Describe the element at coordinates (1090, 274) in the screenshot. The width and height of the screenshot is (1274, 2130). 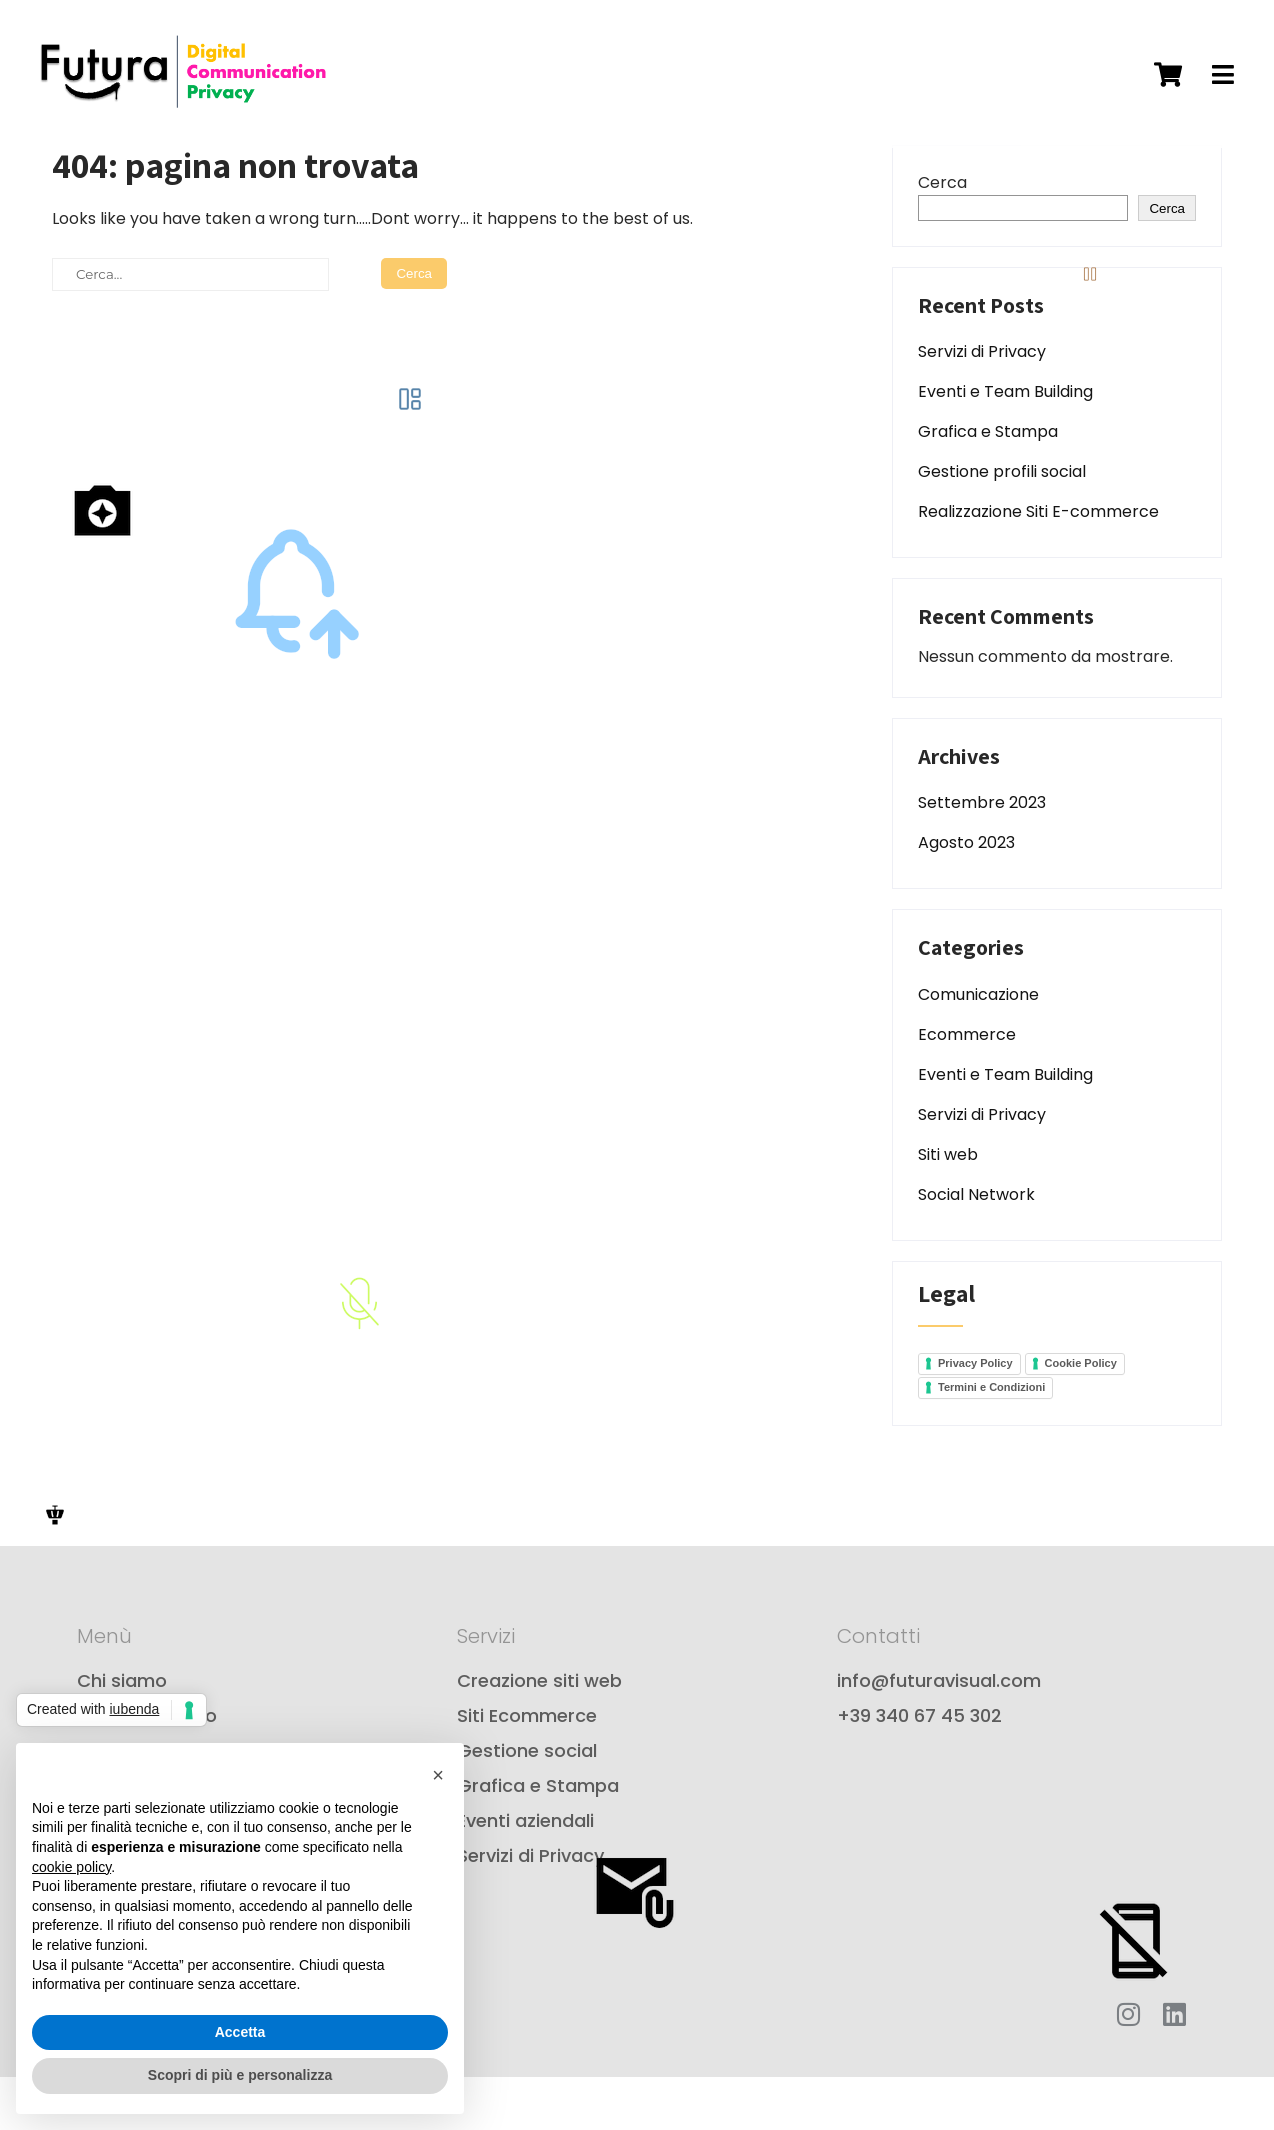
I see `pause media playback` at that location.